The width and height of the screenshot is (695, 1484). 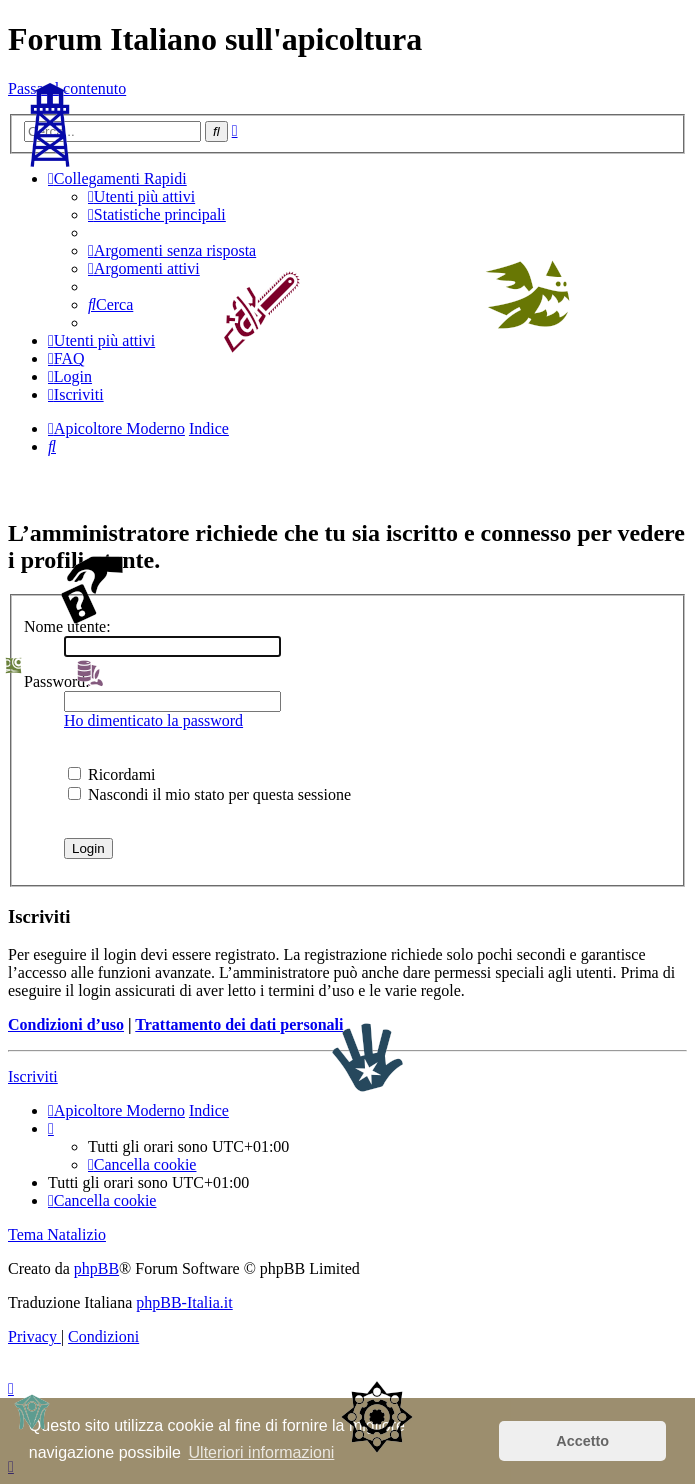 What do you see at coordinates (527, 294) in the screenshot?
I see `ghost character or enemy in a game interface` at bounding box center [527, 294].